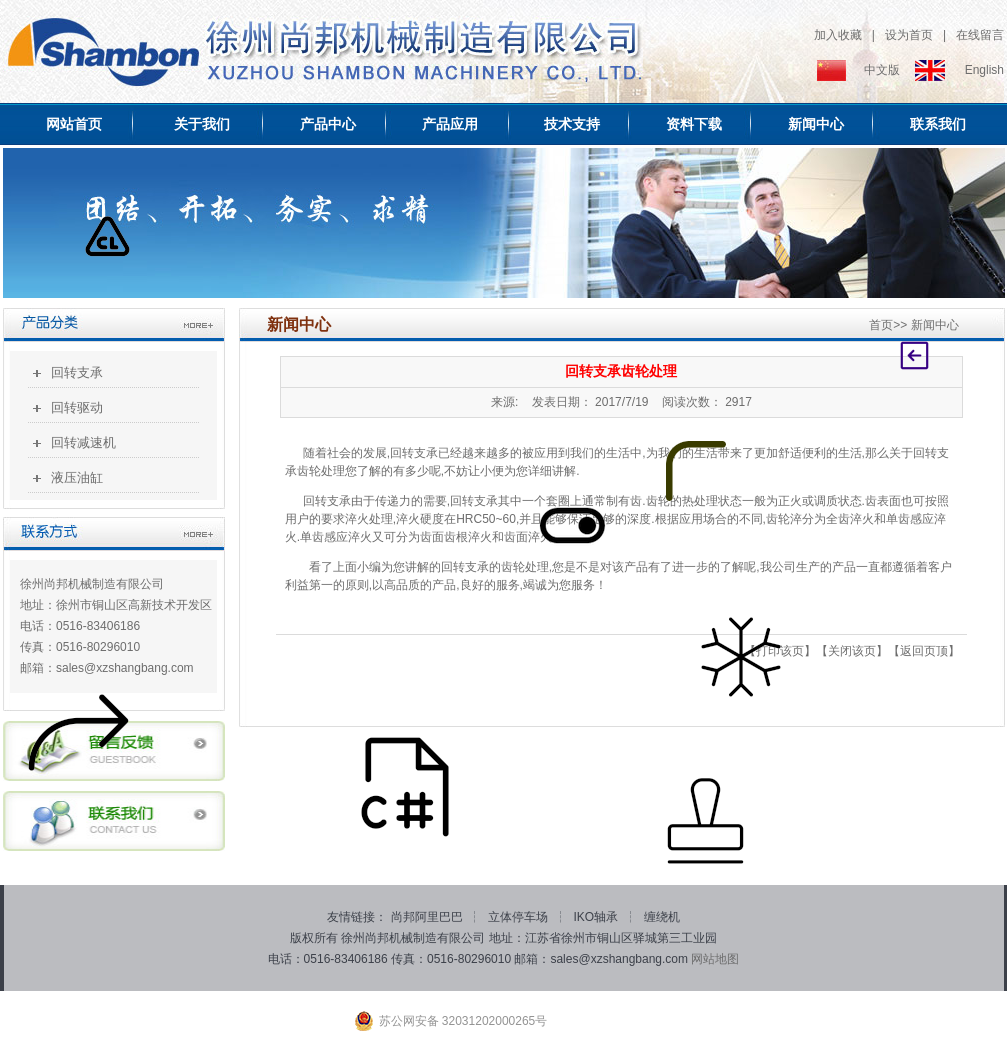  What do you see at coordinates (78, 732) in the screenshot?
I see `share or forward content` at bounding box center [78, 732].